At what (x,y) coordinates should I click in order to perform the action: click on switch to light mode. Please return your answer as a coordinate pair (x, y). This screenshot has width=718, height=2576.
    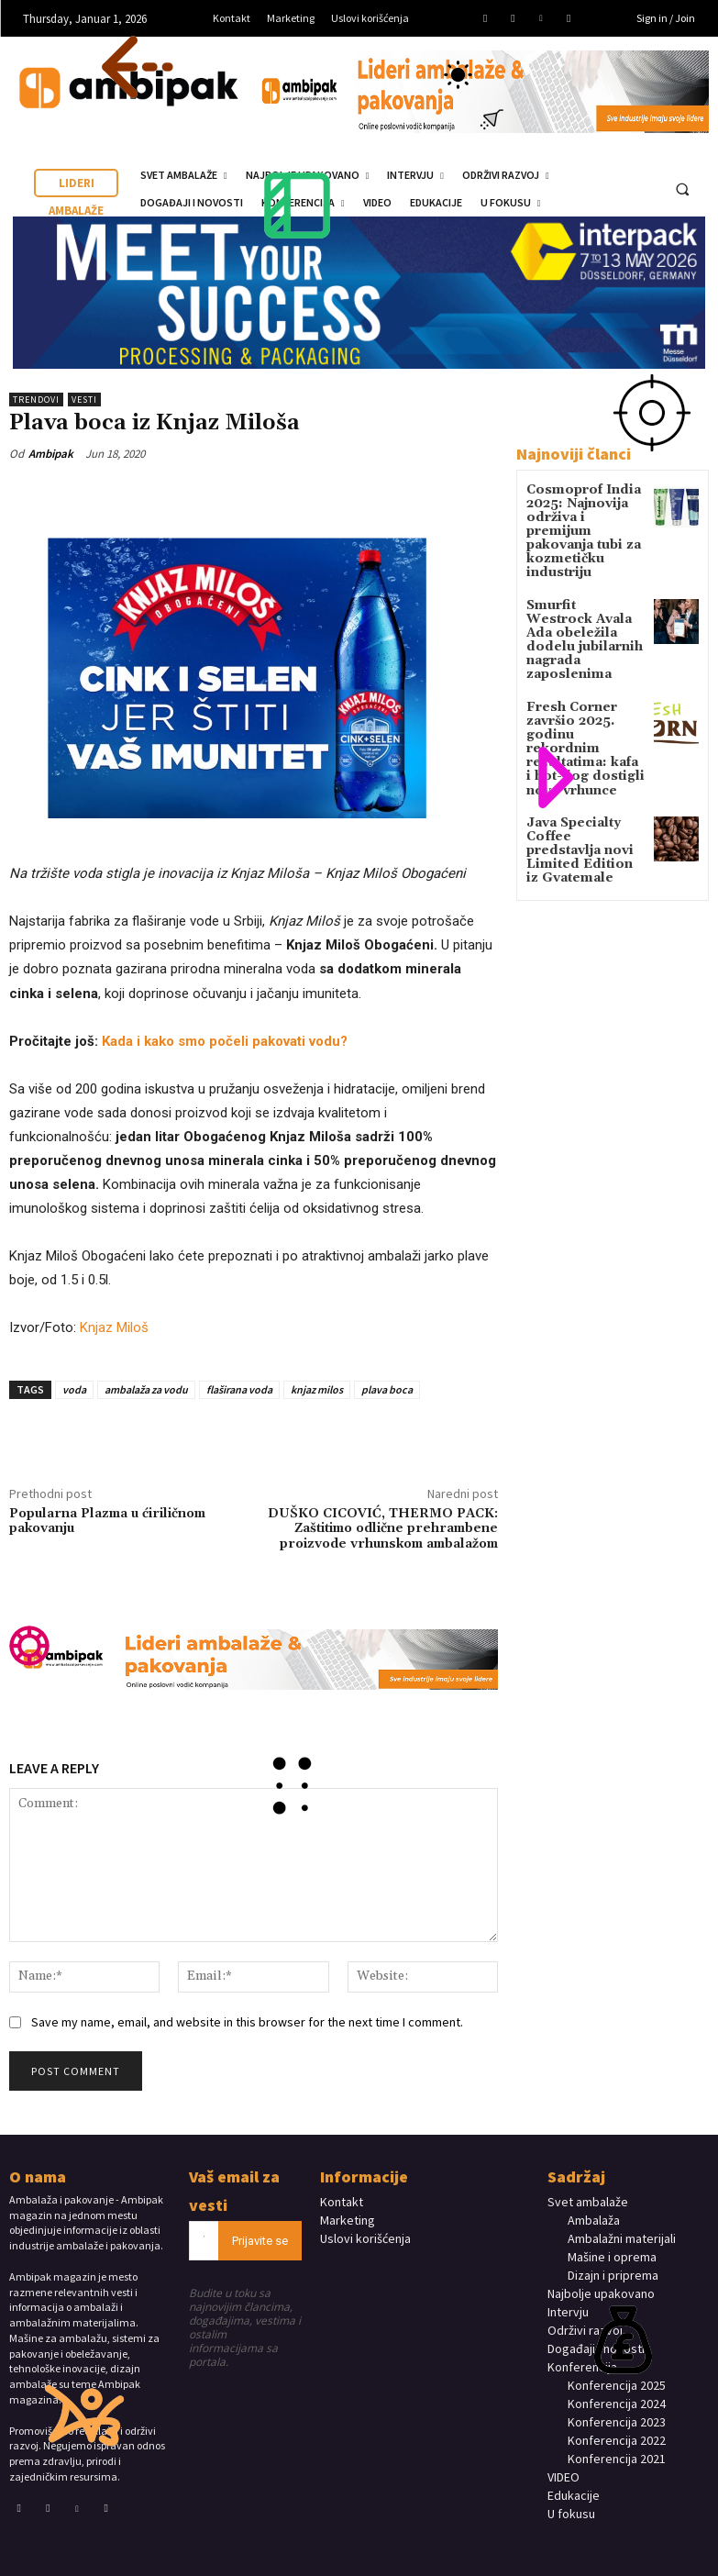
    Looking at the image, I should click on (458, 74).